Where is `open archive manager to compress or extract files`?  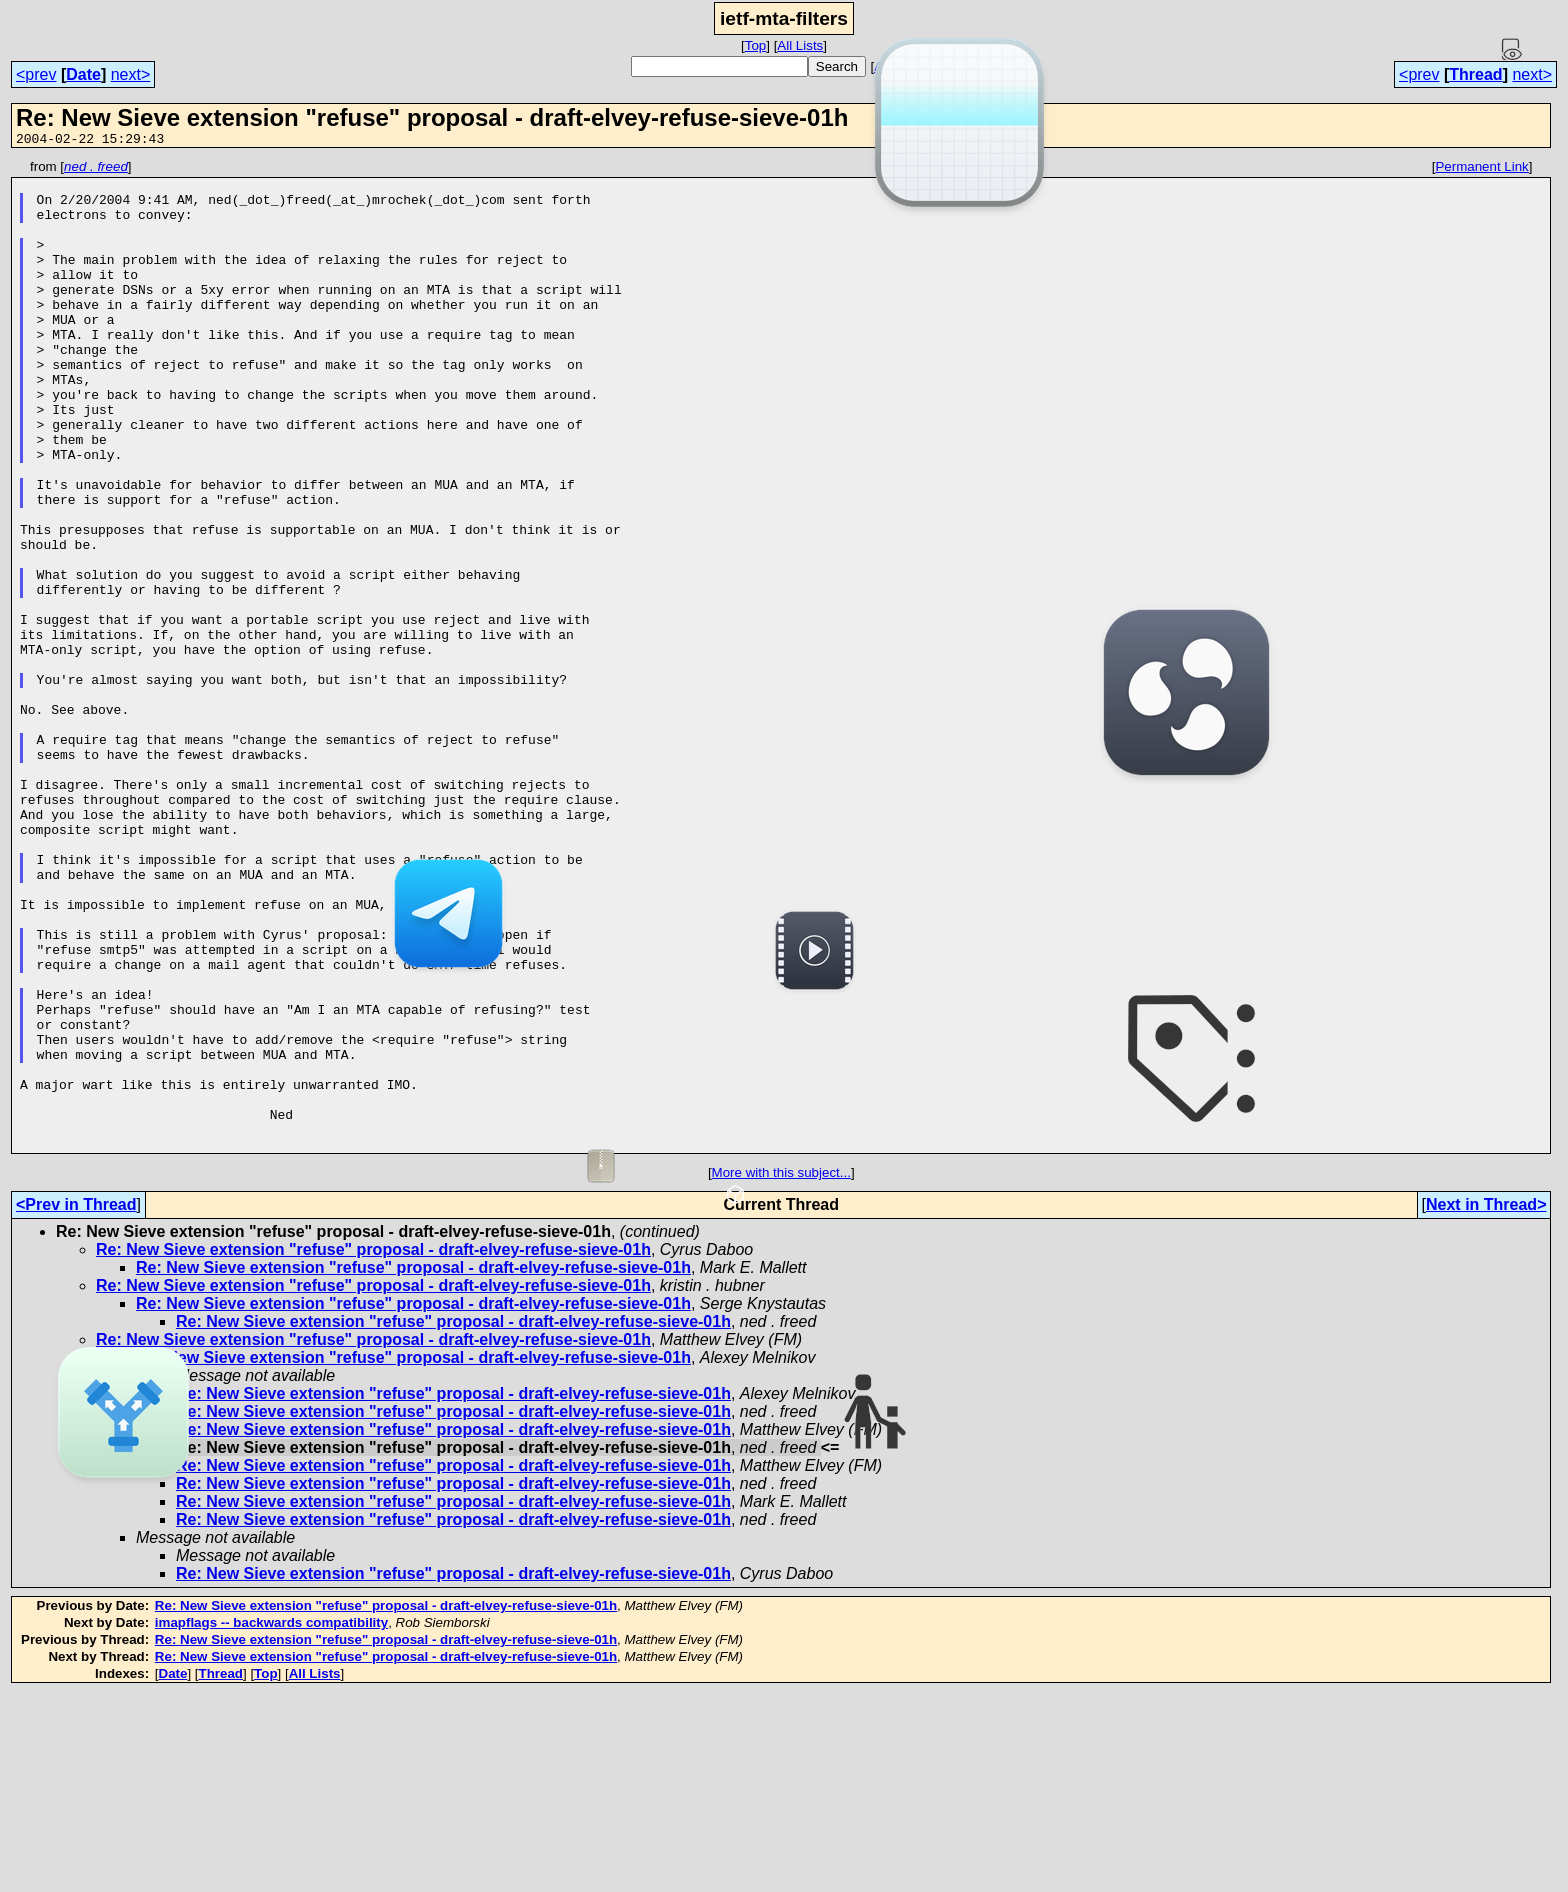 open archive manager to compress or extract files is located at coordinates (601, 1166).